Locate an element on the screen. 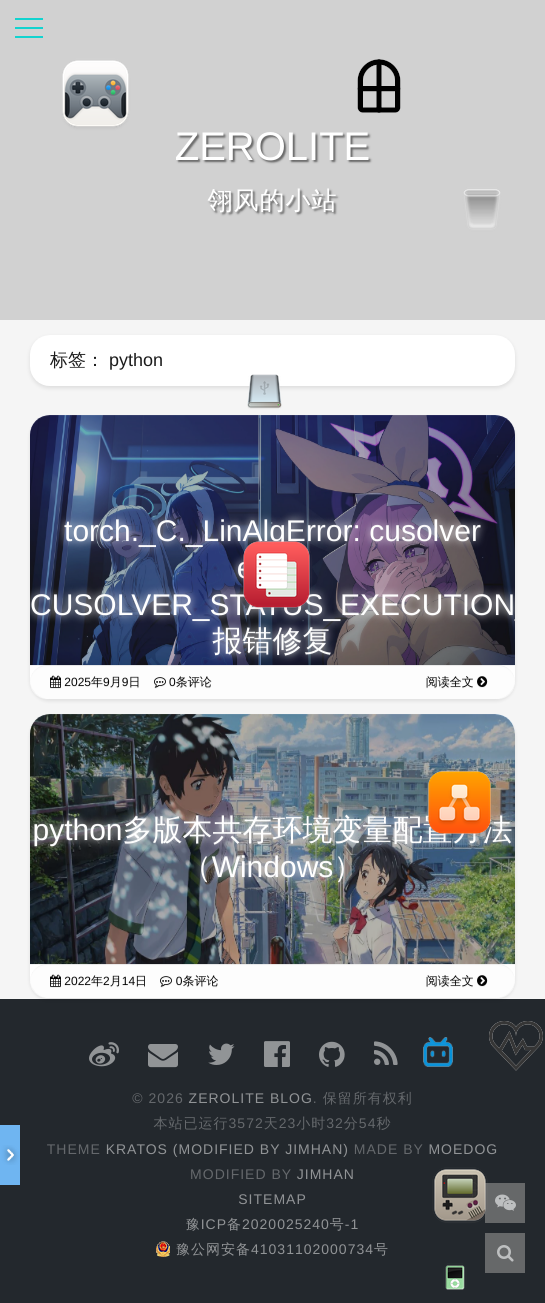 This screenshot has width=545, height=1303. iPod nano device in green is located at coordinates (455, 1272).